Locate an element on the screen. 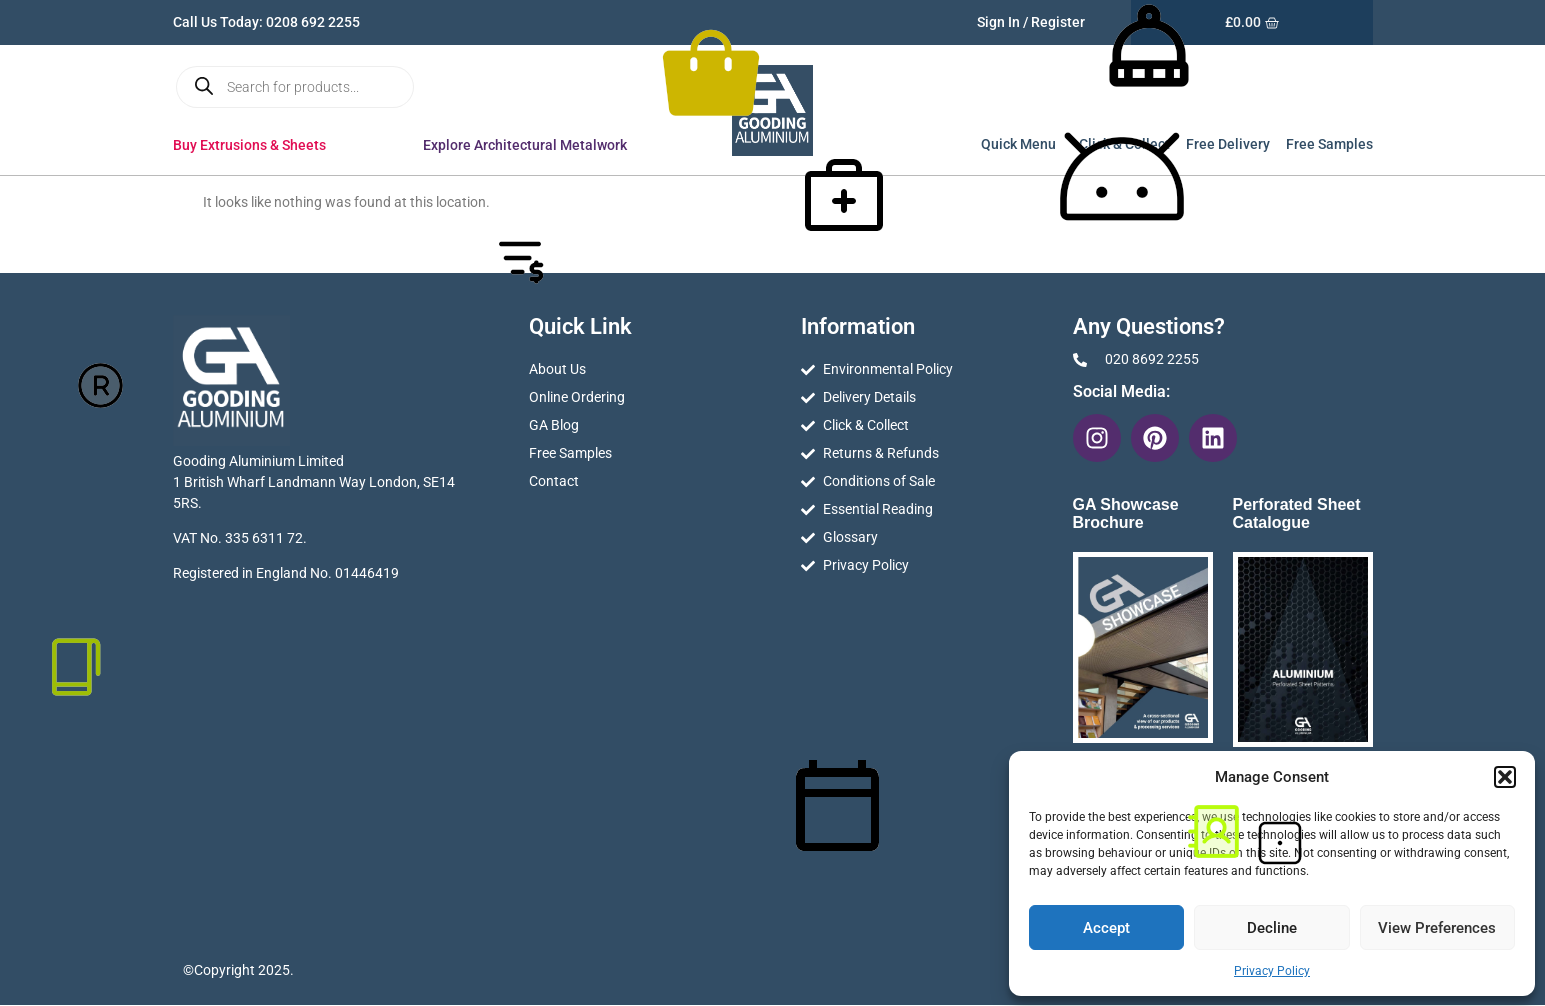 This screenshot has width=1545, height=1006. android device or platform indicator is located at coordinates (1122, 181).